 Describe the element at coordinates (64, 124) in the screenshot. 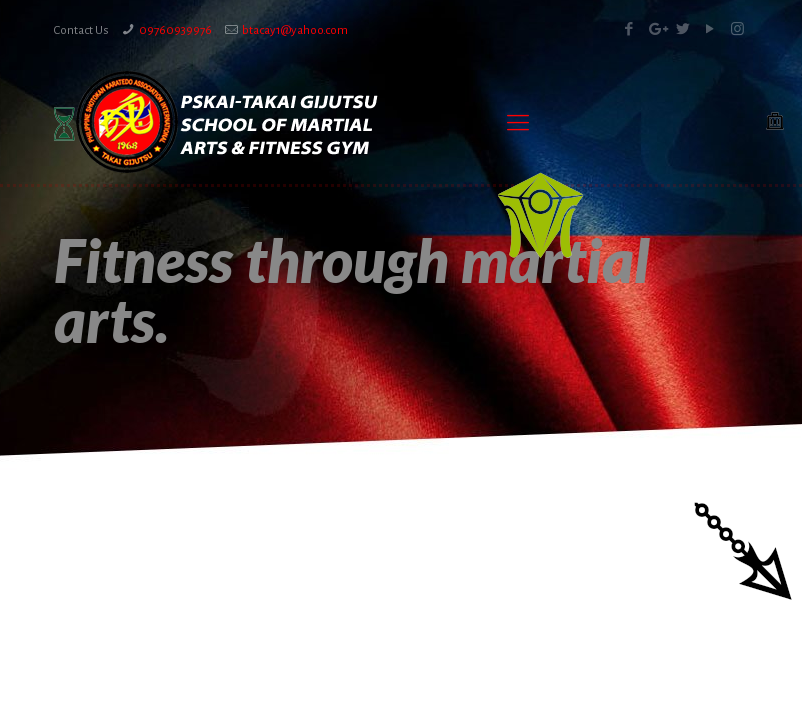

I see `indicates a timer or countdown in progress` at that location.